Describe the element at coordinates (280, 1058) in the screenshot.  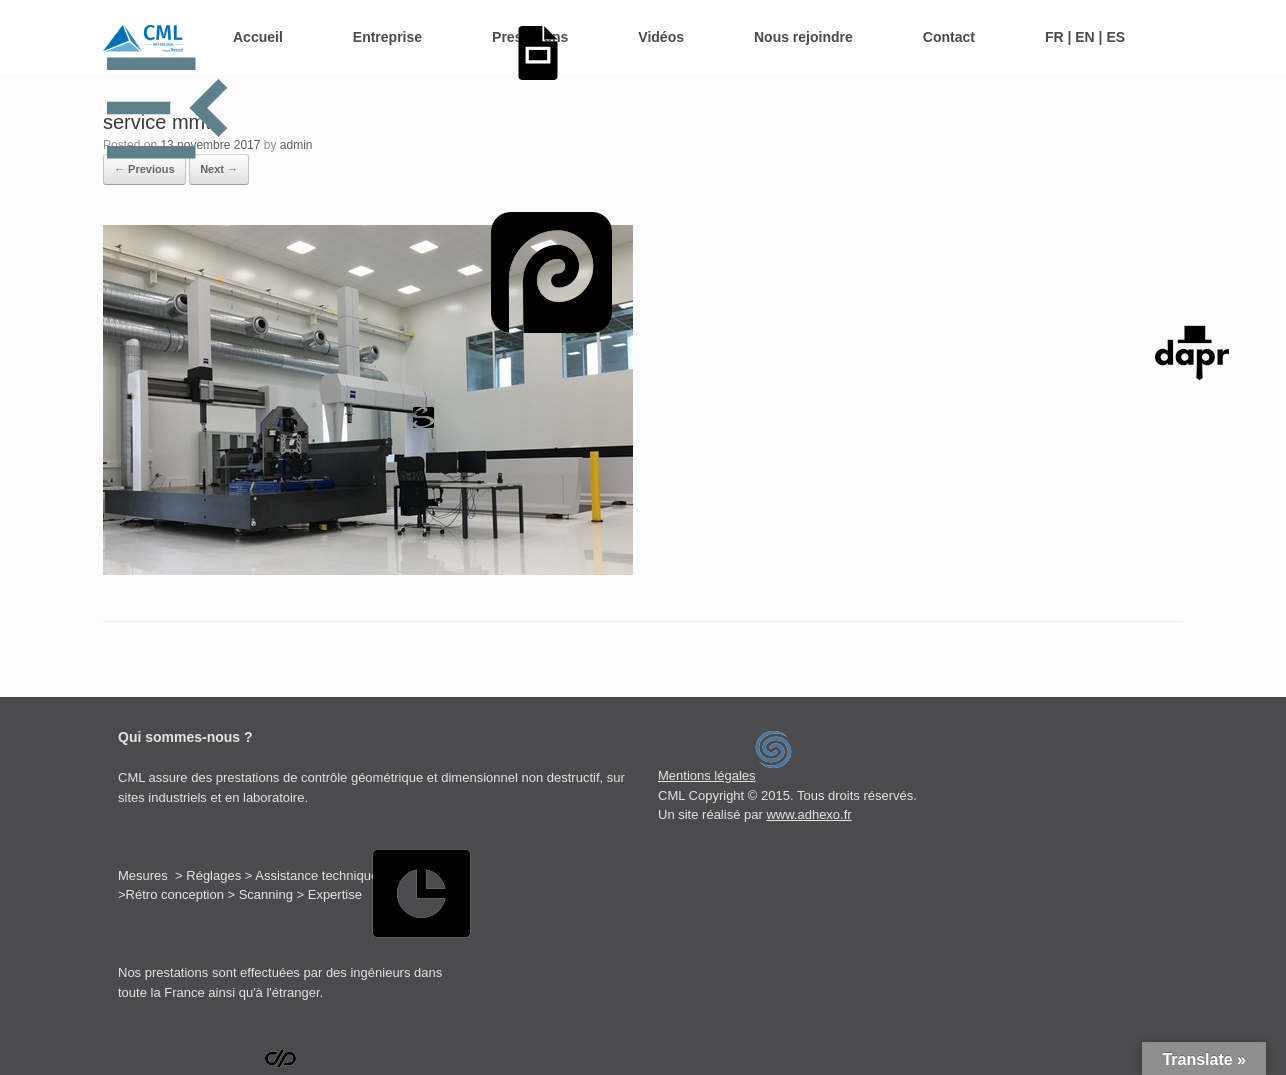
I see `visit pronouns.page website` at that location.